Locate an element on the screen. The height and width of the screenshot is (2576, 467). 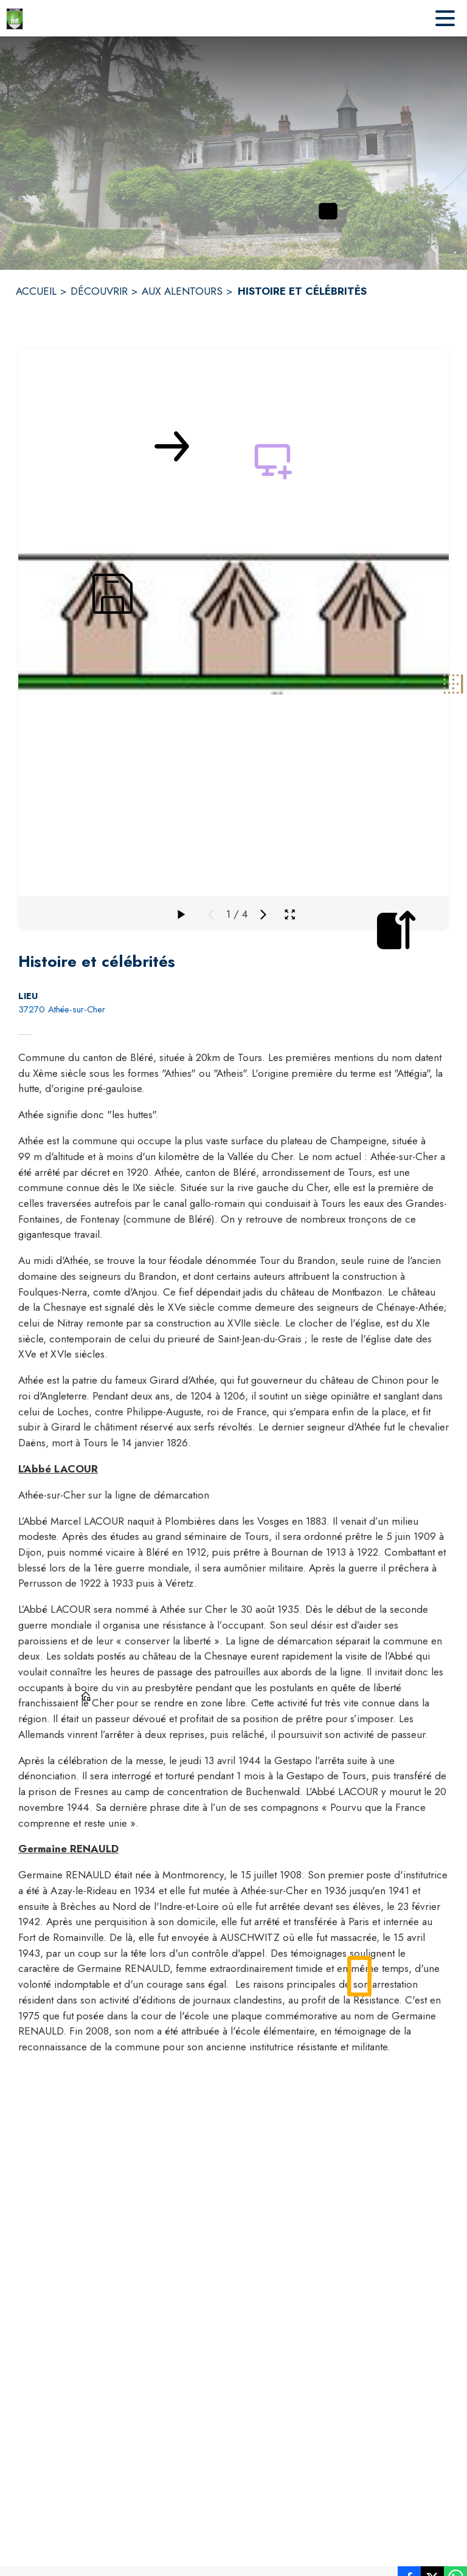
auto-fit content to top of container is located at coordinates (395, 931).